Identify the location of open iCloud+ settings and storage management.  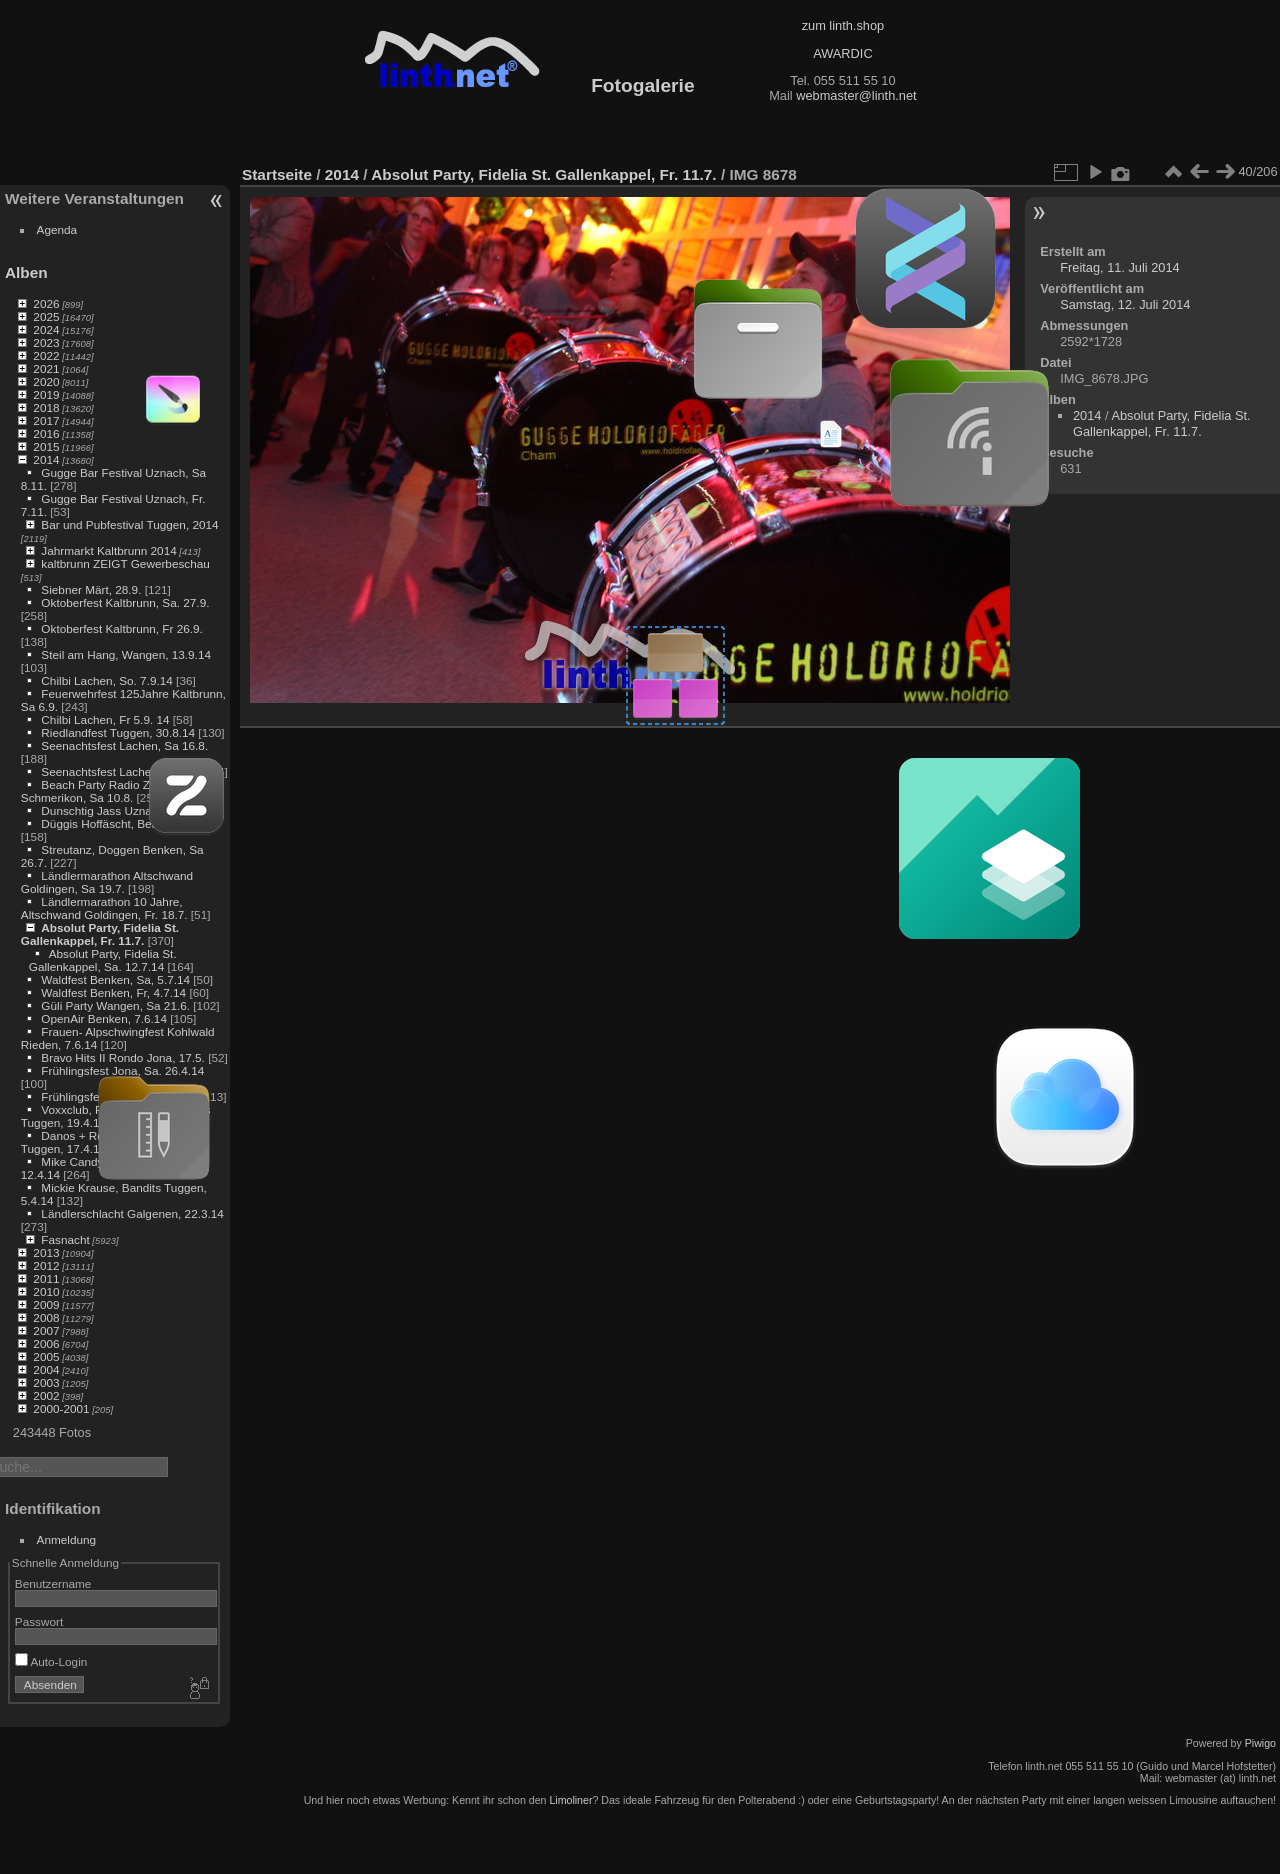
(1065, 1097).